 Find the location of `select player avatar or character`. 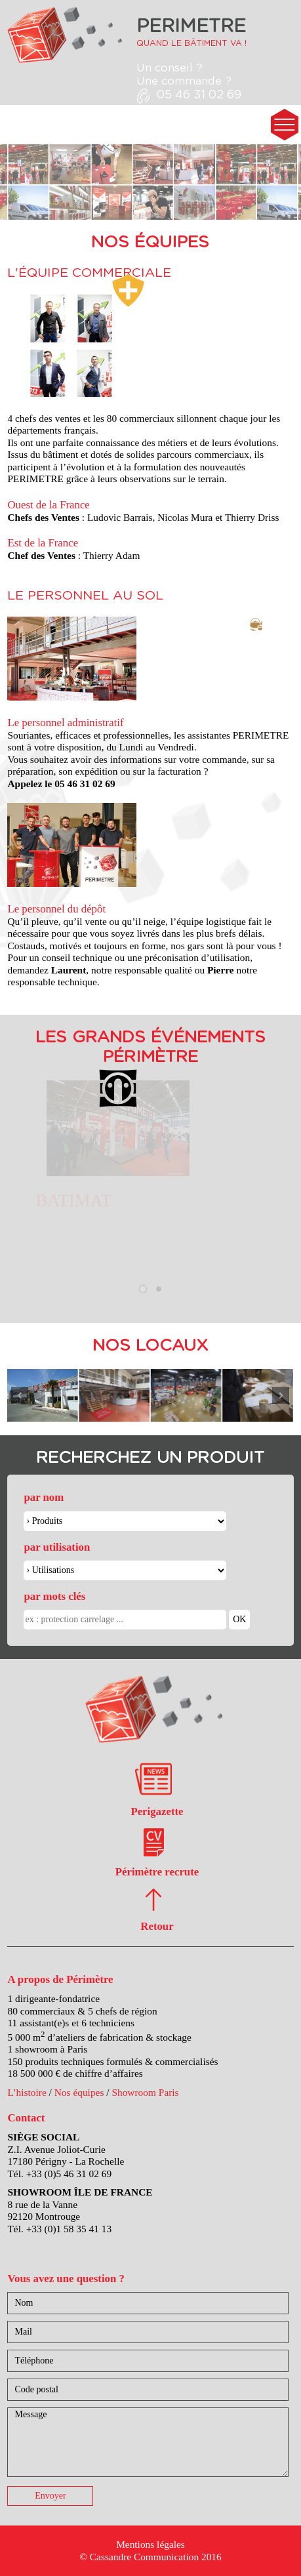

select player avatar or character is located at coordinates (118, 1088).